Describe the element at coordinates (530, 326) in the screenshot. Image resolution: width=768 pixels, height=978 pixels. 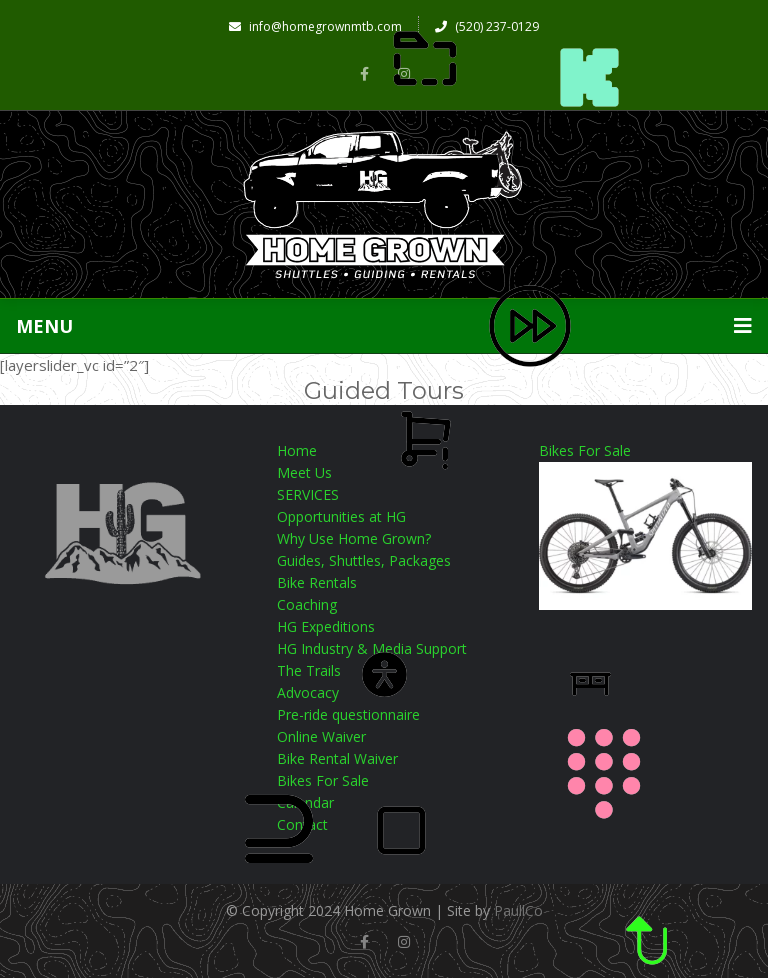
I see `skip forward in media playback` at that location.